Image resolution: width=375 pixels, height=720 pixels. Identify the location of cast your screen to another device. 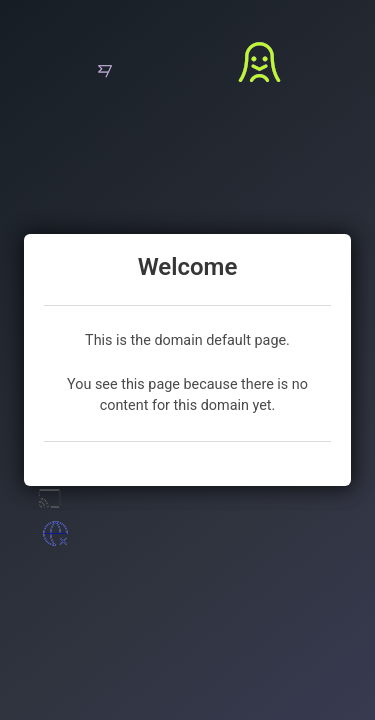
(49, 498).